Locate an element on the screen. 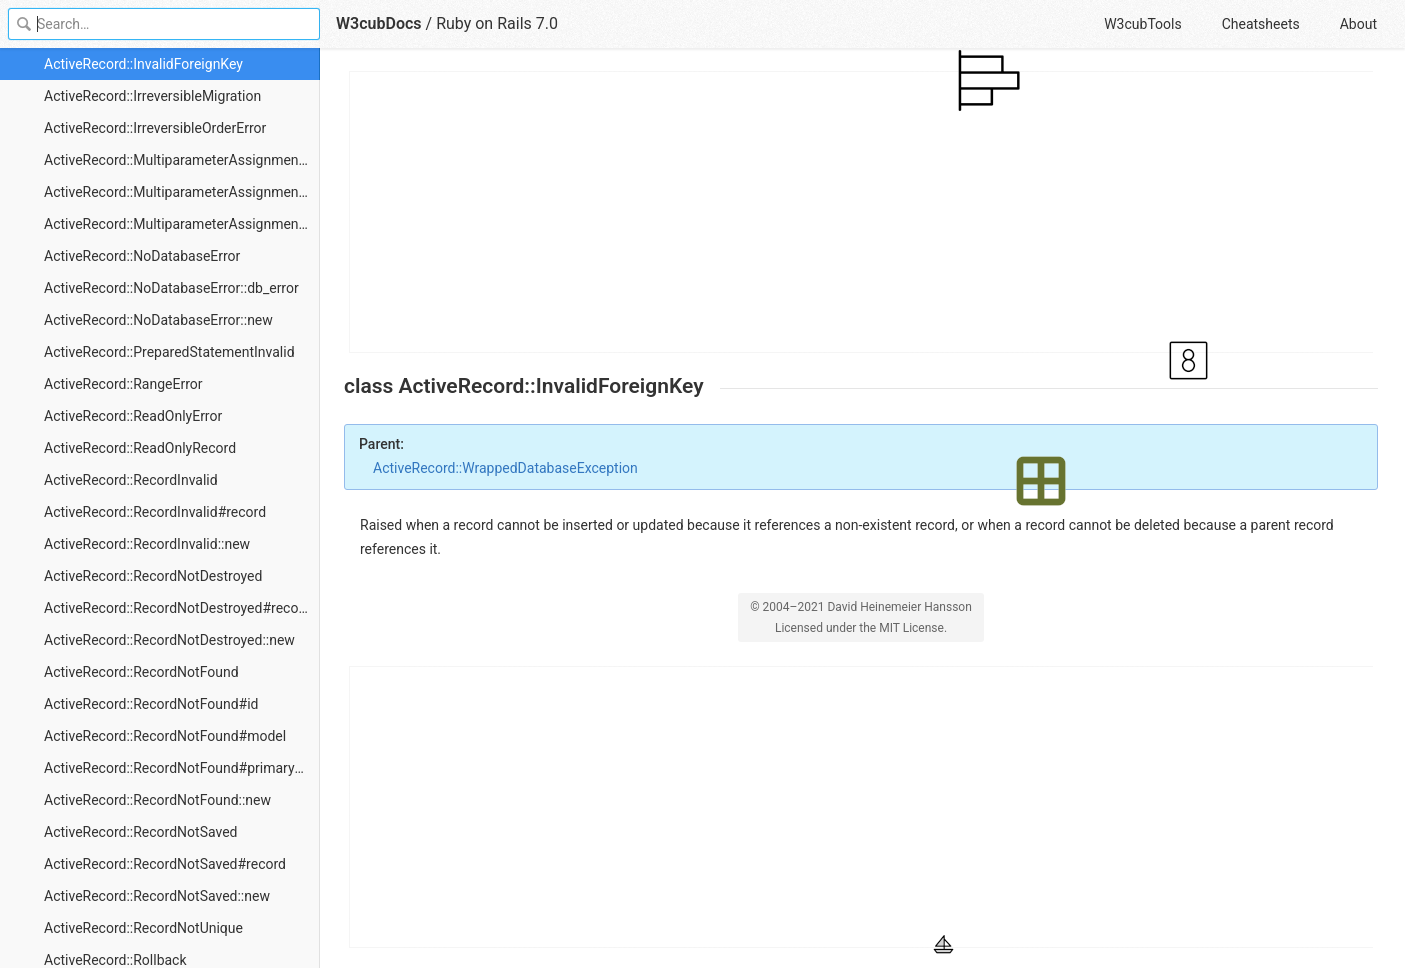 The width and height of the screenshot is (1405, 968). view horizontal bar chart data is located at coordinates (986, 80).